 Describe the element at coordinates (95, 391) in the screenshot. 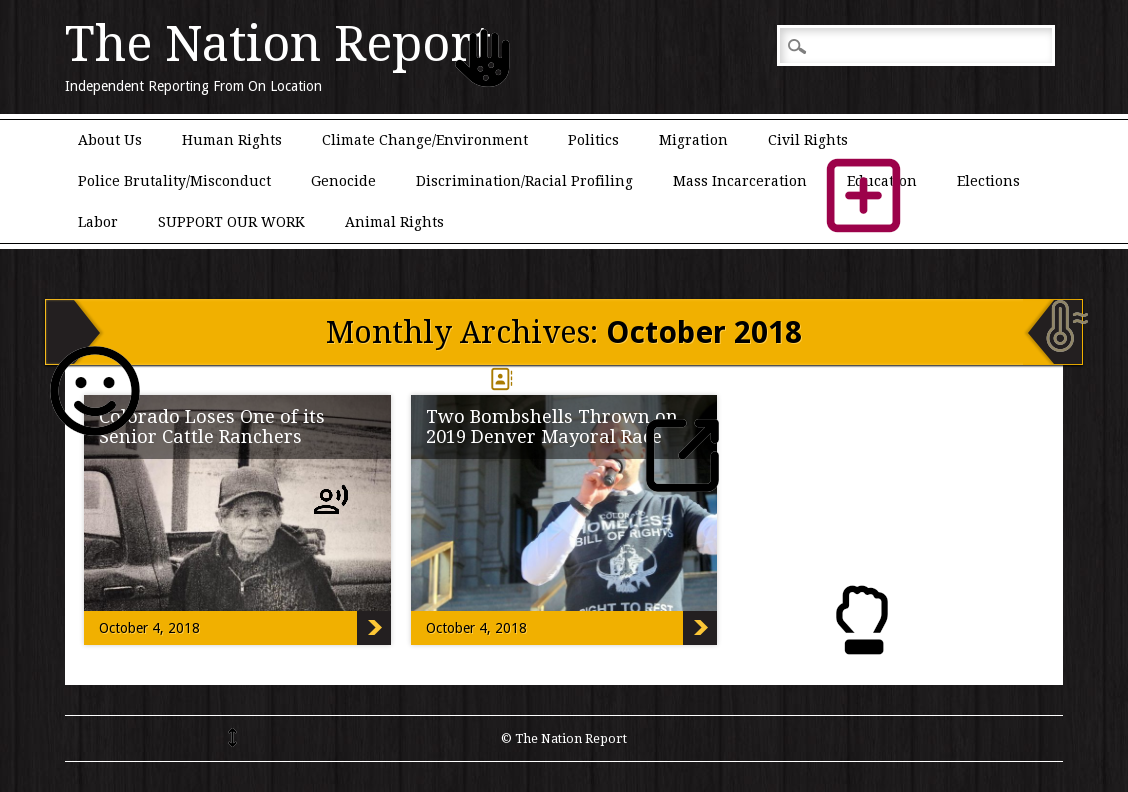

I see `add an emoji or reaction` at that location.